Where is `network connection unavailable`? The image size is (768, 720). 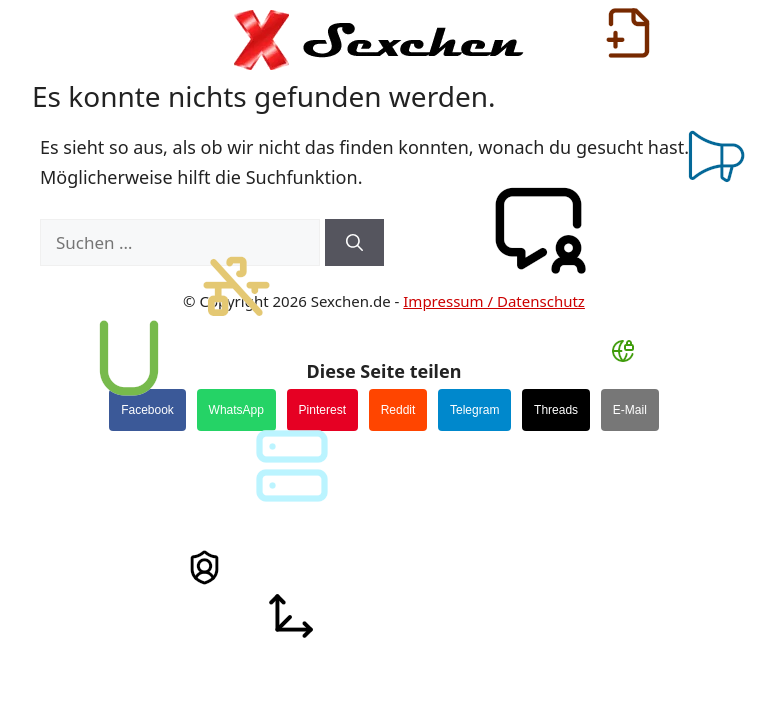
network connection unavailable is located at coordinates (236, 287).